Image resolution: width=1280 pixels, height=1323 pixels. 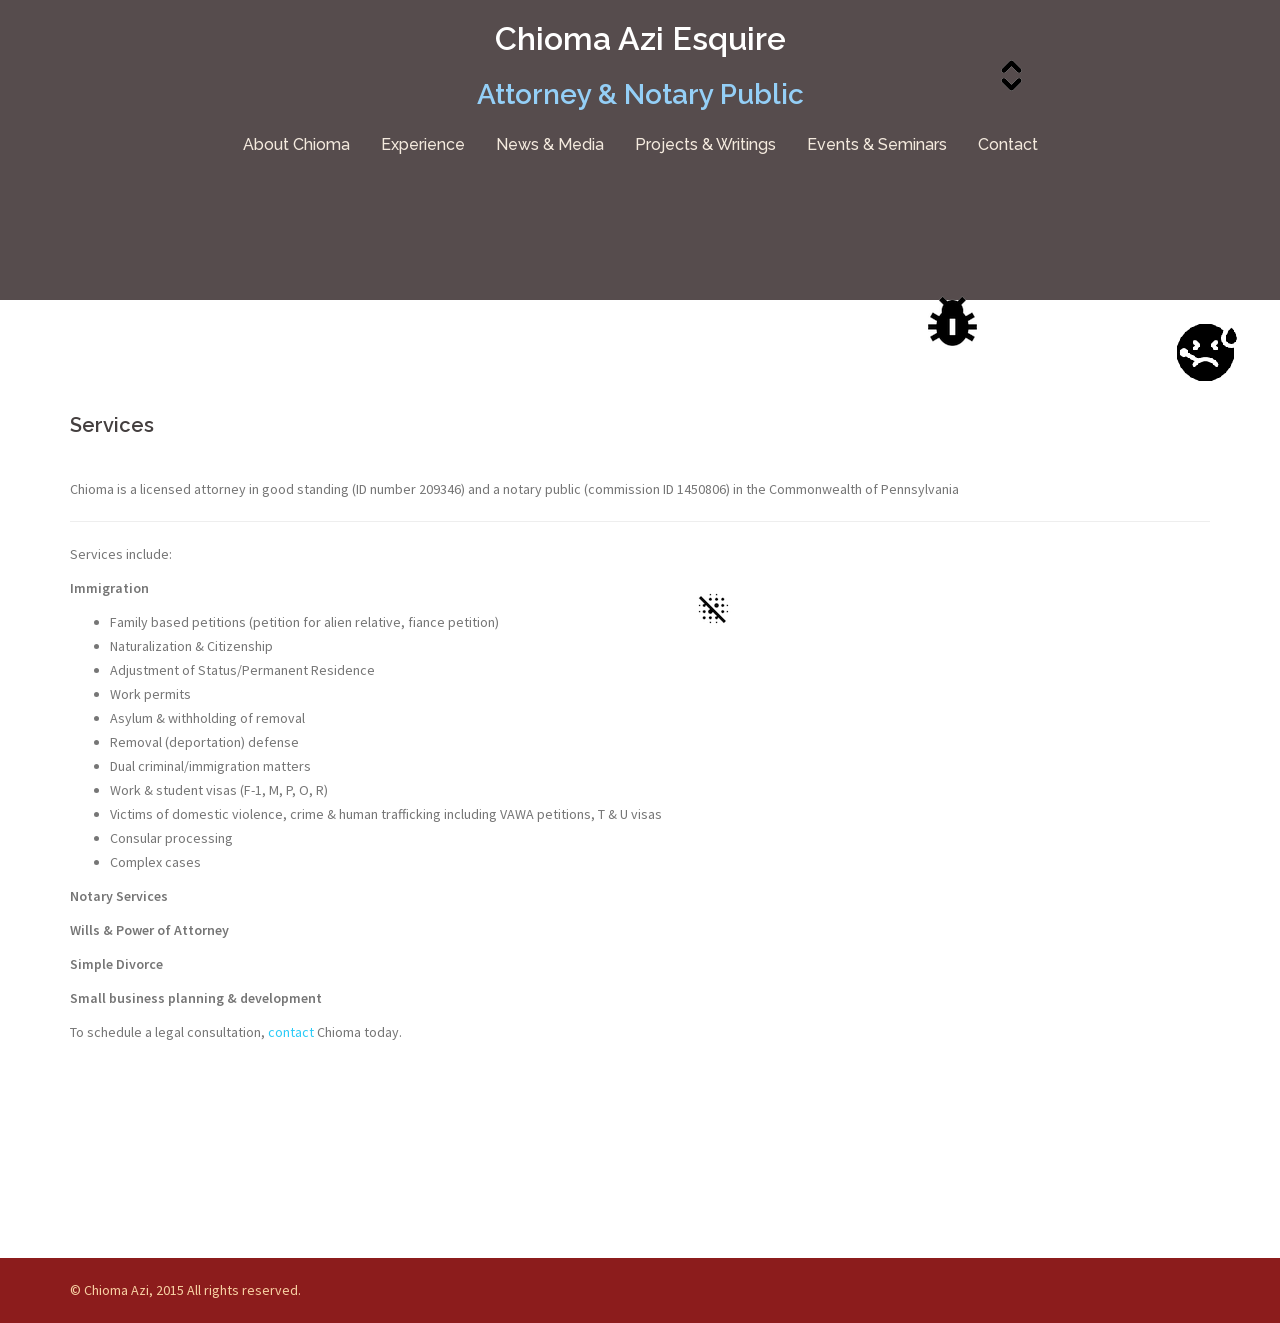 What do you see at coordinates (1011, 75) in the screenshot?
I see `expand or collapse a section` at bounding box center [1011, 75].